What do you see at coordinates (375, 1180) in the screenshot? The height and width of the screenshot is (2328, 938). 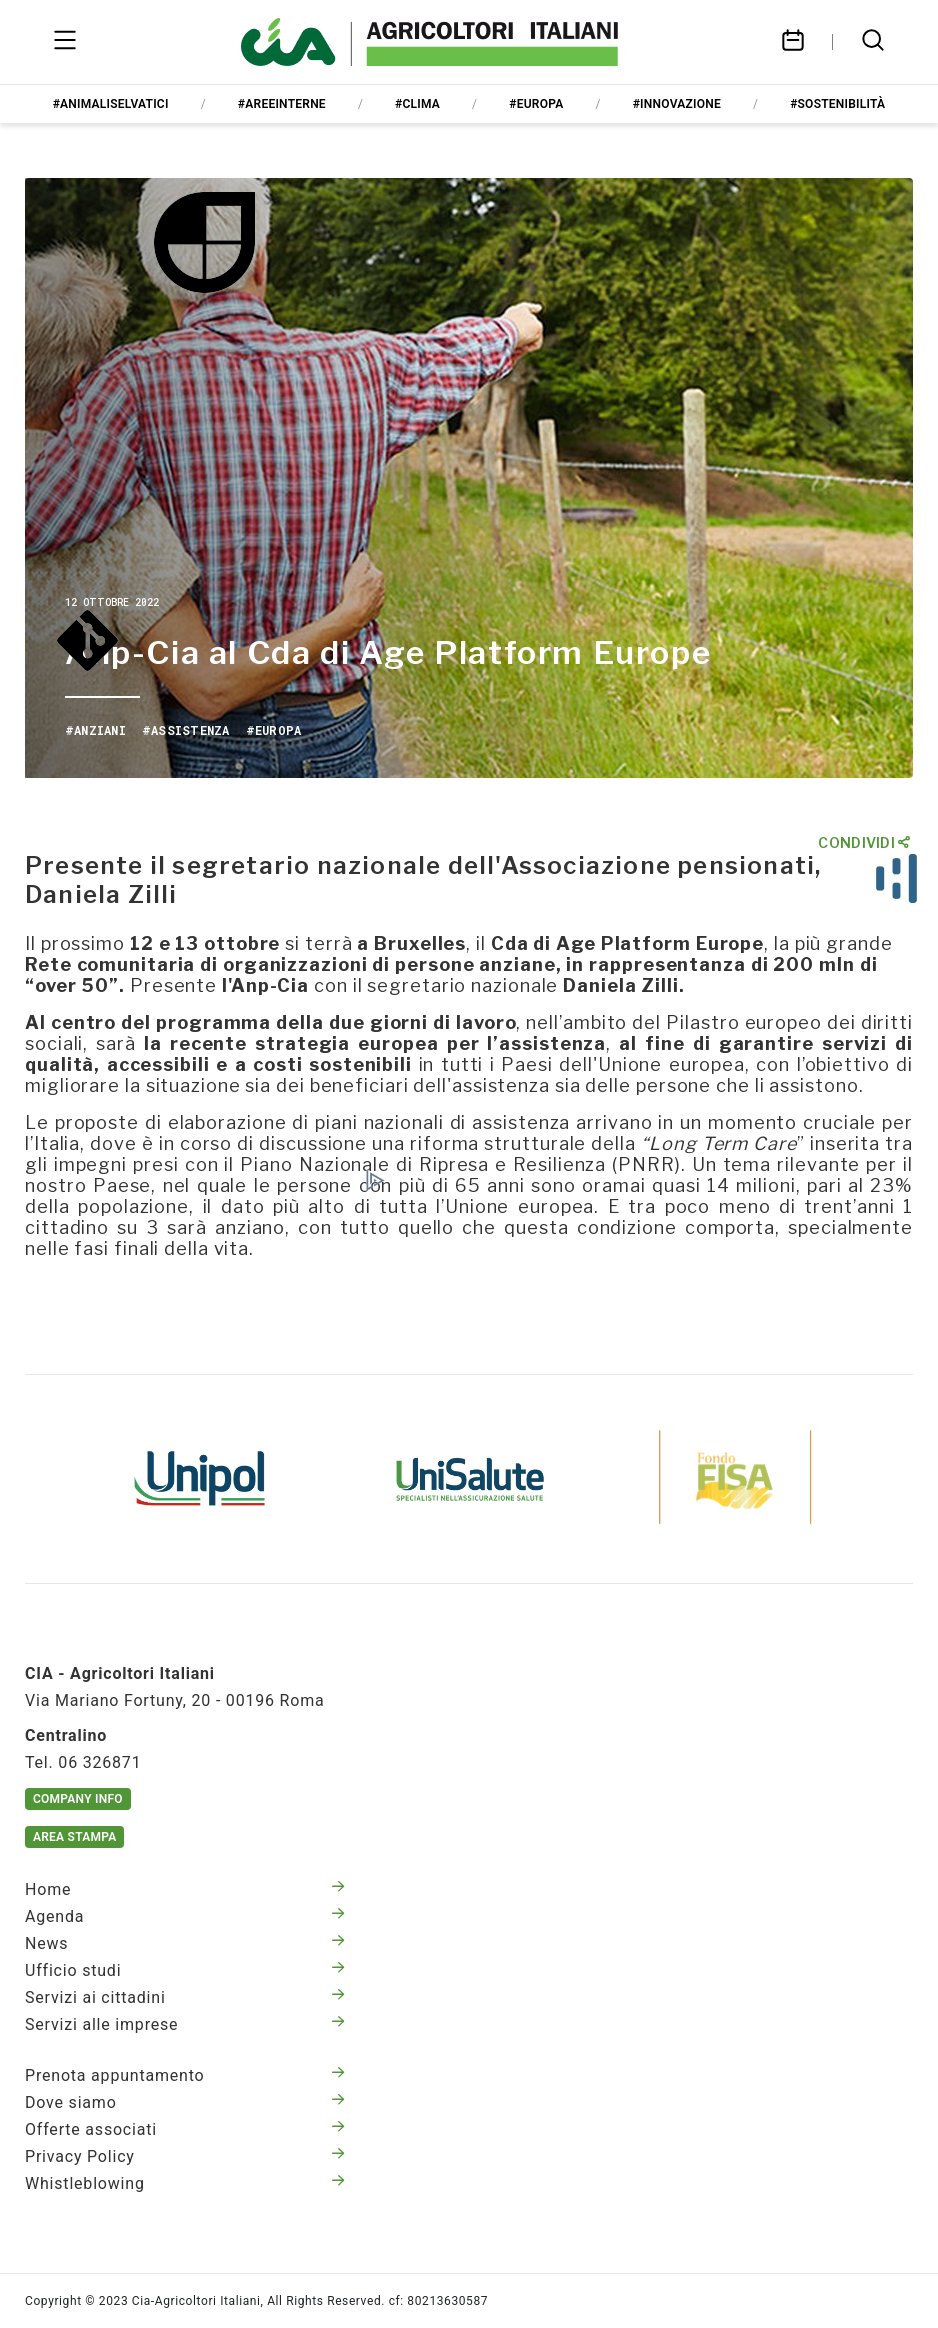 I see `open lapce code editor` at bounding box center [375, 1180].